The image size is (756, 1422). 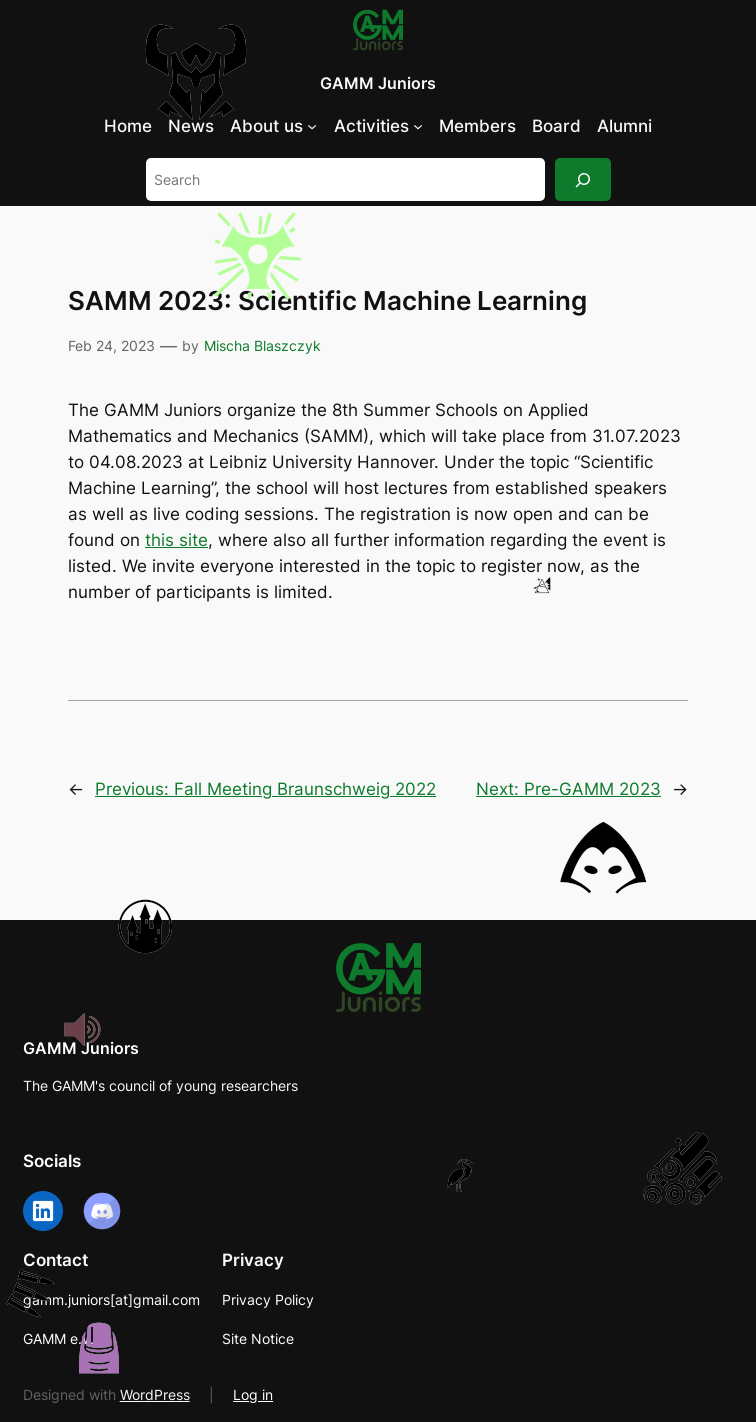 I want to click on wood resource inventory in a crafting game, so click(x=682, y=1166).